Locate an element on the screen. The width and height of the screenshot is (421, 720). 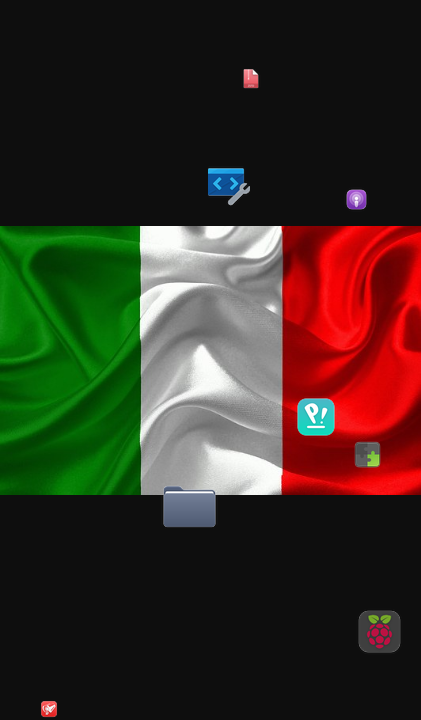
launch Pop!_OS application is located at coordinates (316, 417).